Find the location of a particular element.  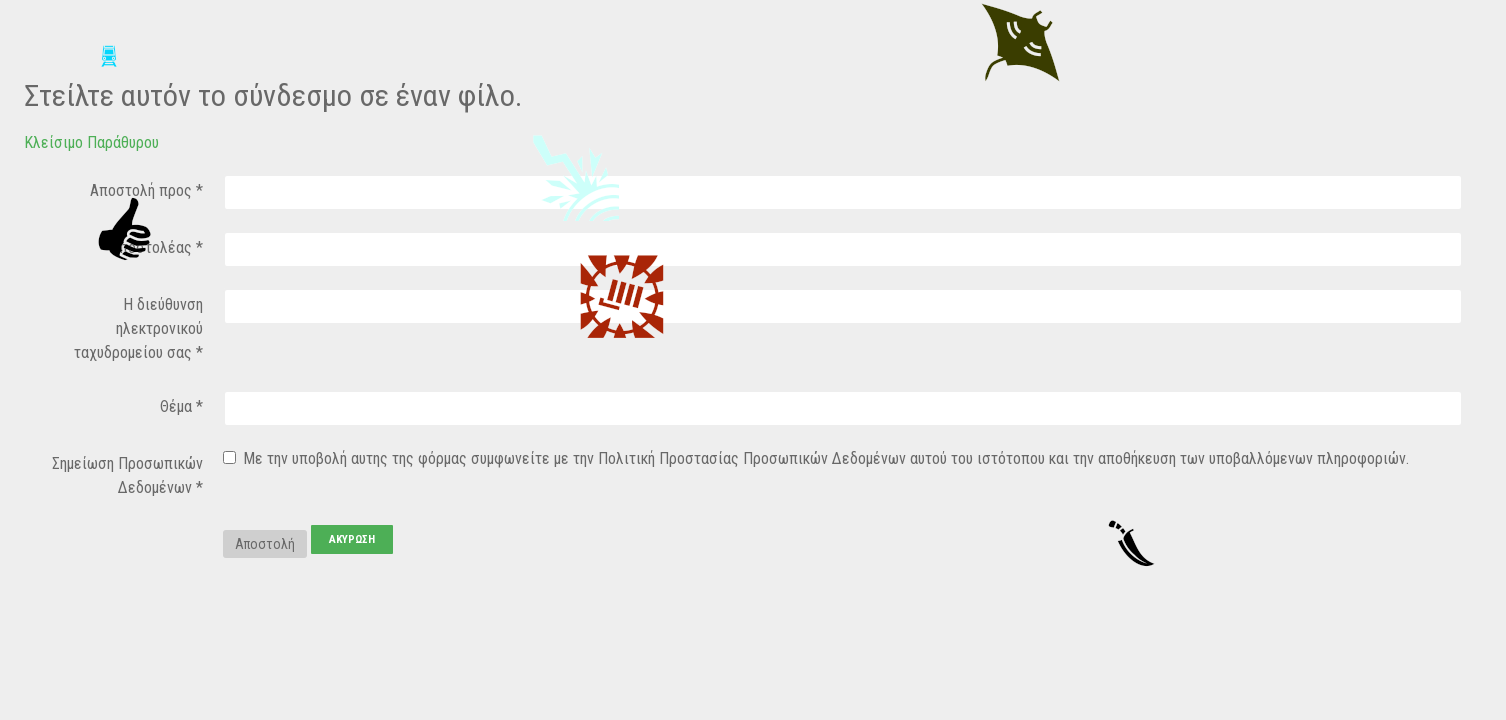

activate a powerful lightning or sonic attack is located at coordinates (576, 178).